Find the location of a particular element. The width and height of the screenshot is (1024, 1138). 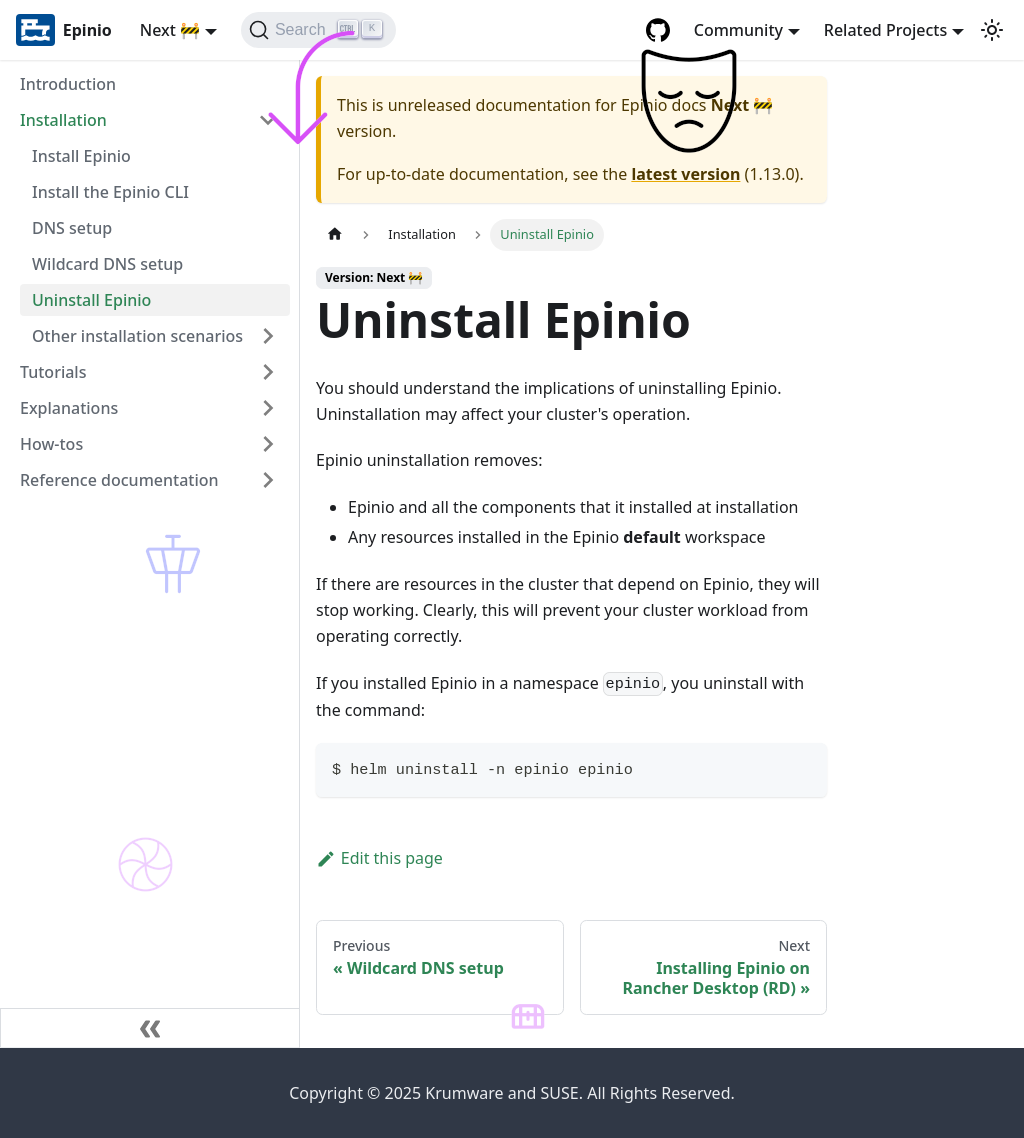

go back and down in navigation is located at coordinates (311, 87).